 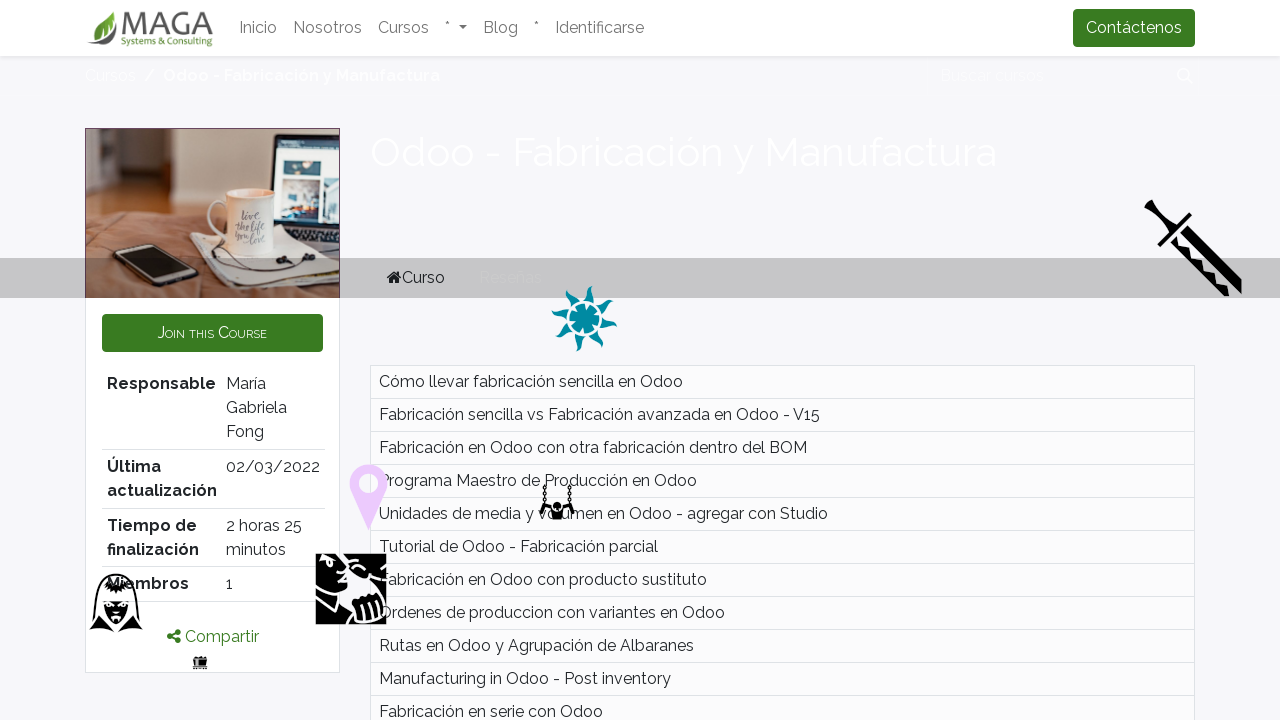 I want to click on toggle light mode or daytime theme, so click(x=584, y=319).